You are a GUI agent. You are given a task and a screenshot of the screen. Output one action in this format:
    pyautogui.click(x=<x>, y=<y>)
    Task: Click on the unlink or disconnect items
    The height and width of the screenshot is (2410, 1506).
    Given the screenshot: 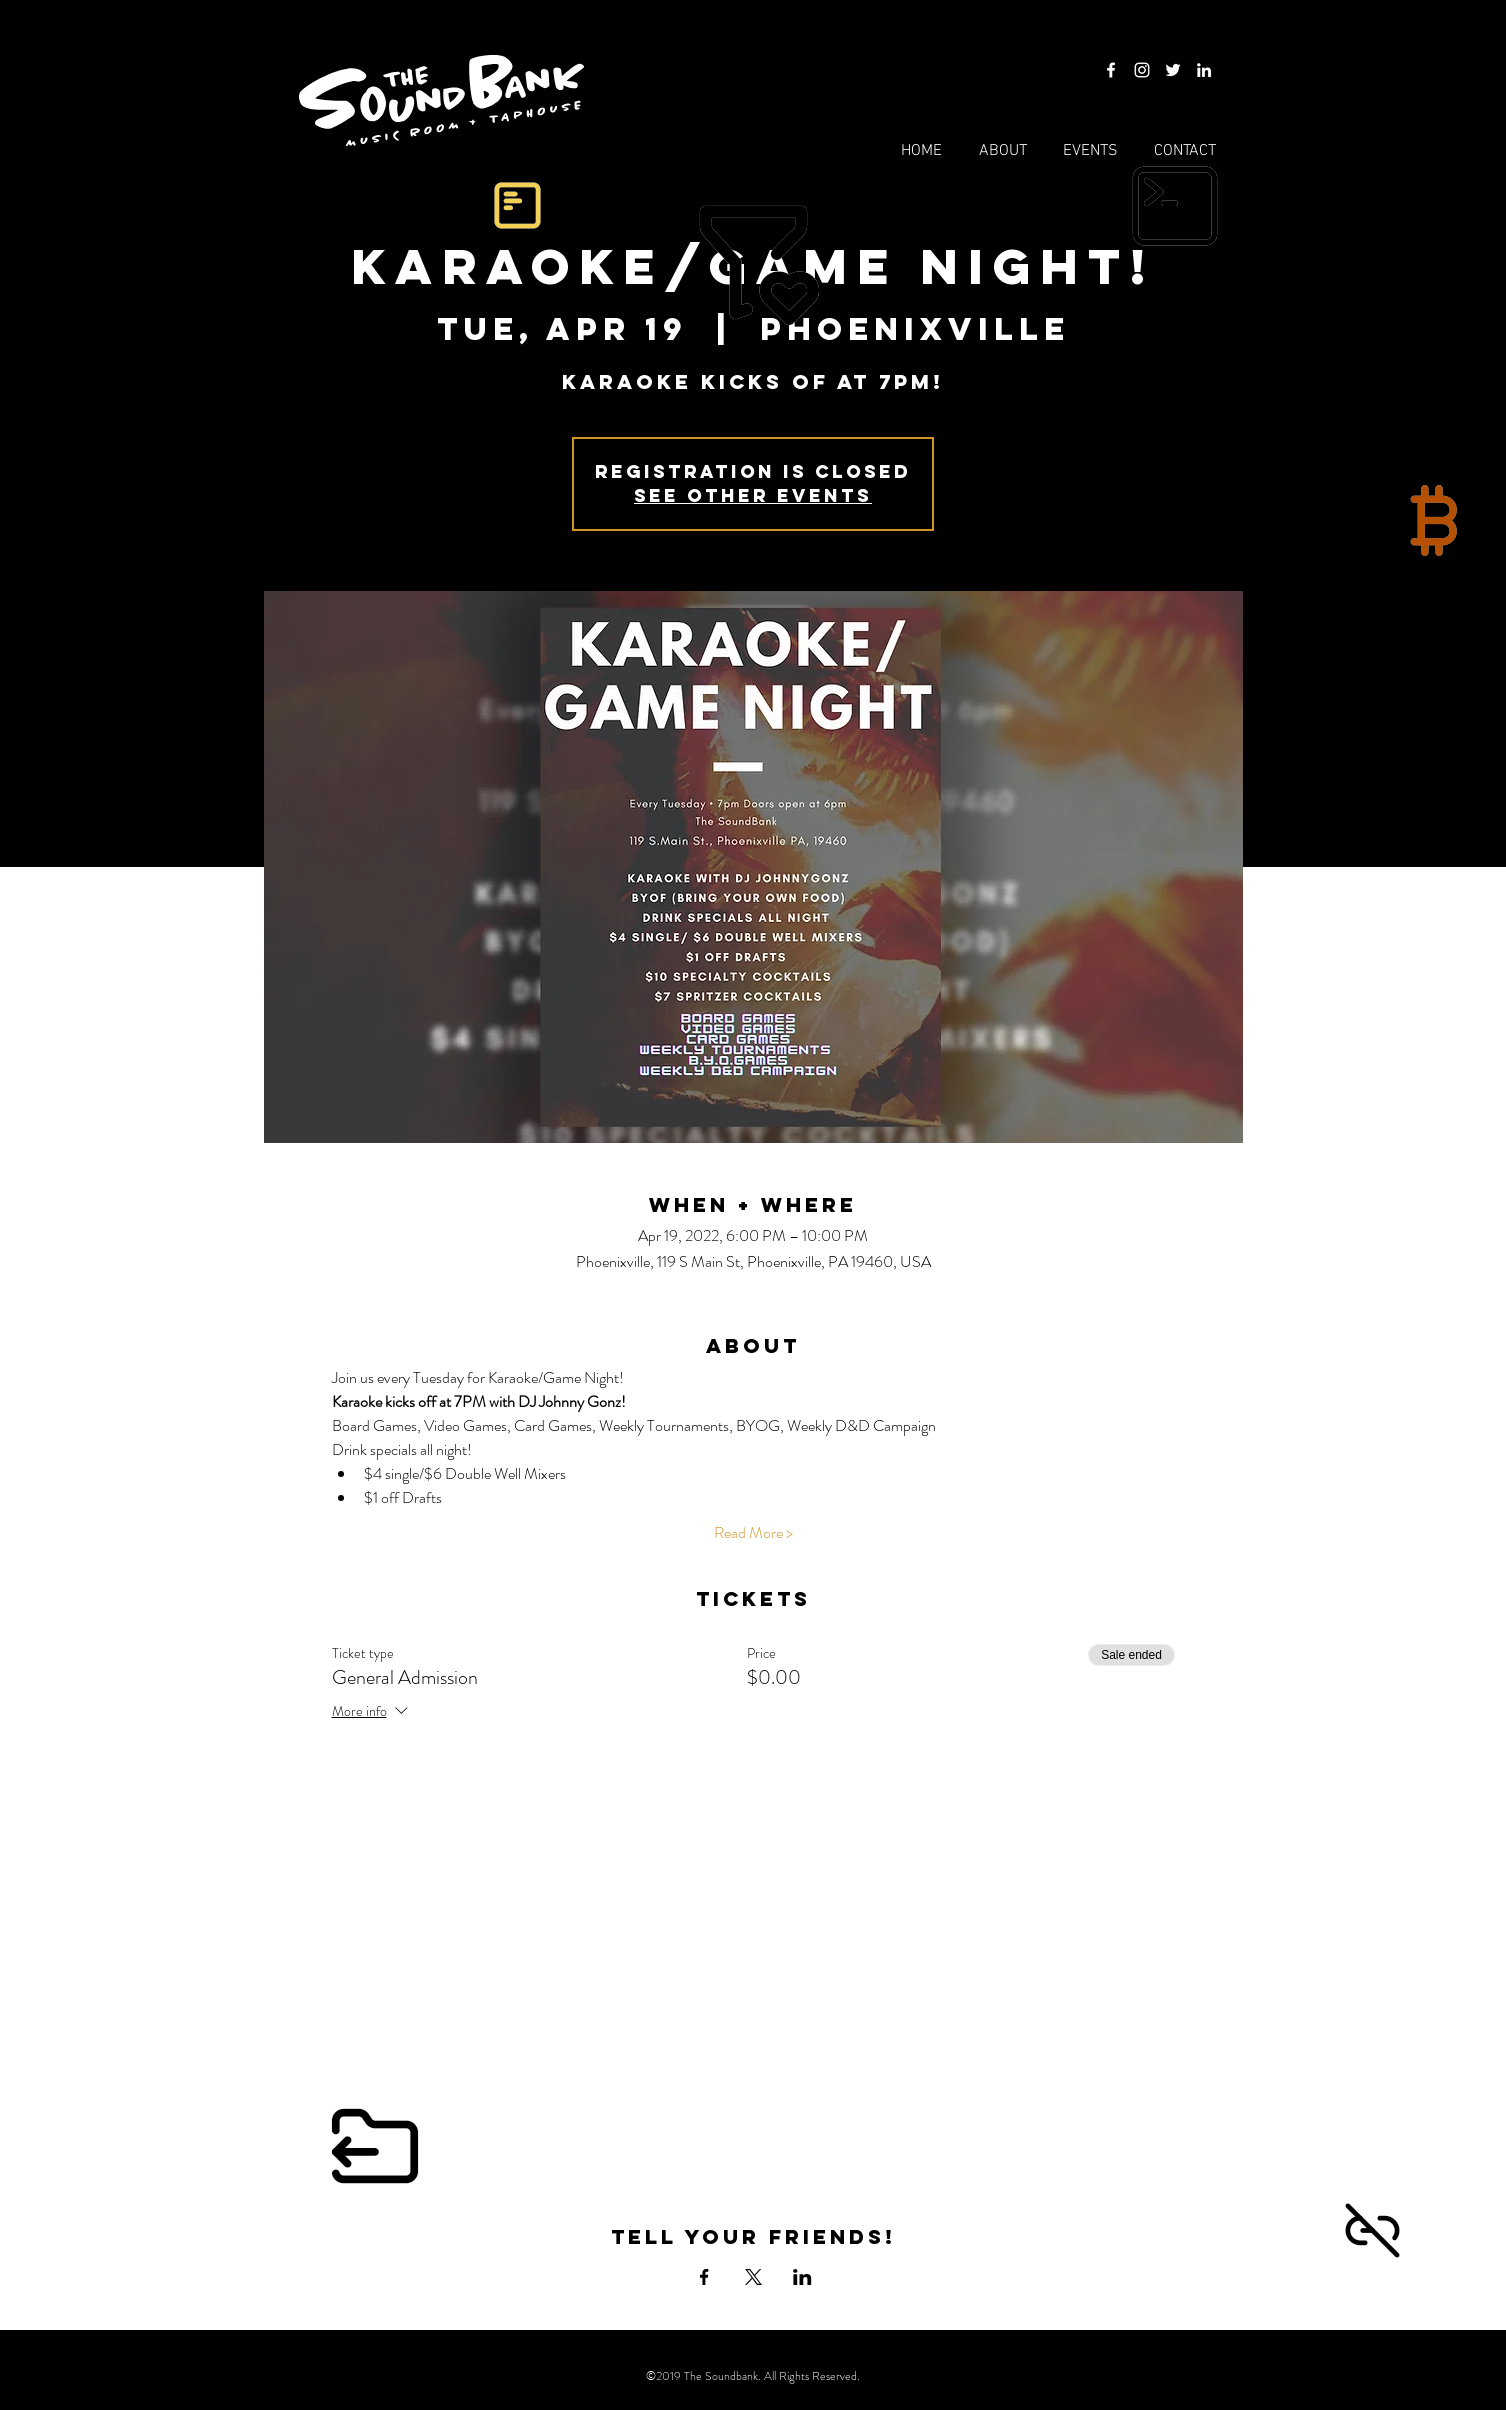 What is the action you would take?
    pyautogui.click(x=1372, y=2230)
    